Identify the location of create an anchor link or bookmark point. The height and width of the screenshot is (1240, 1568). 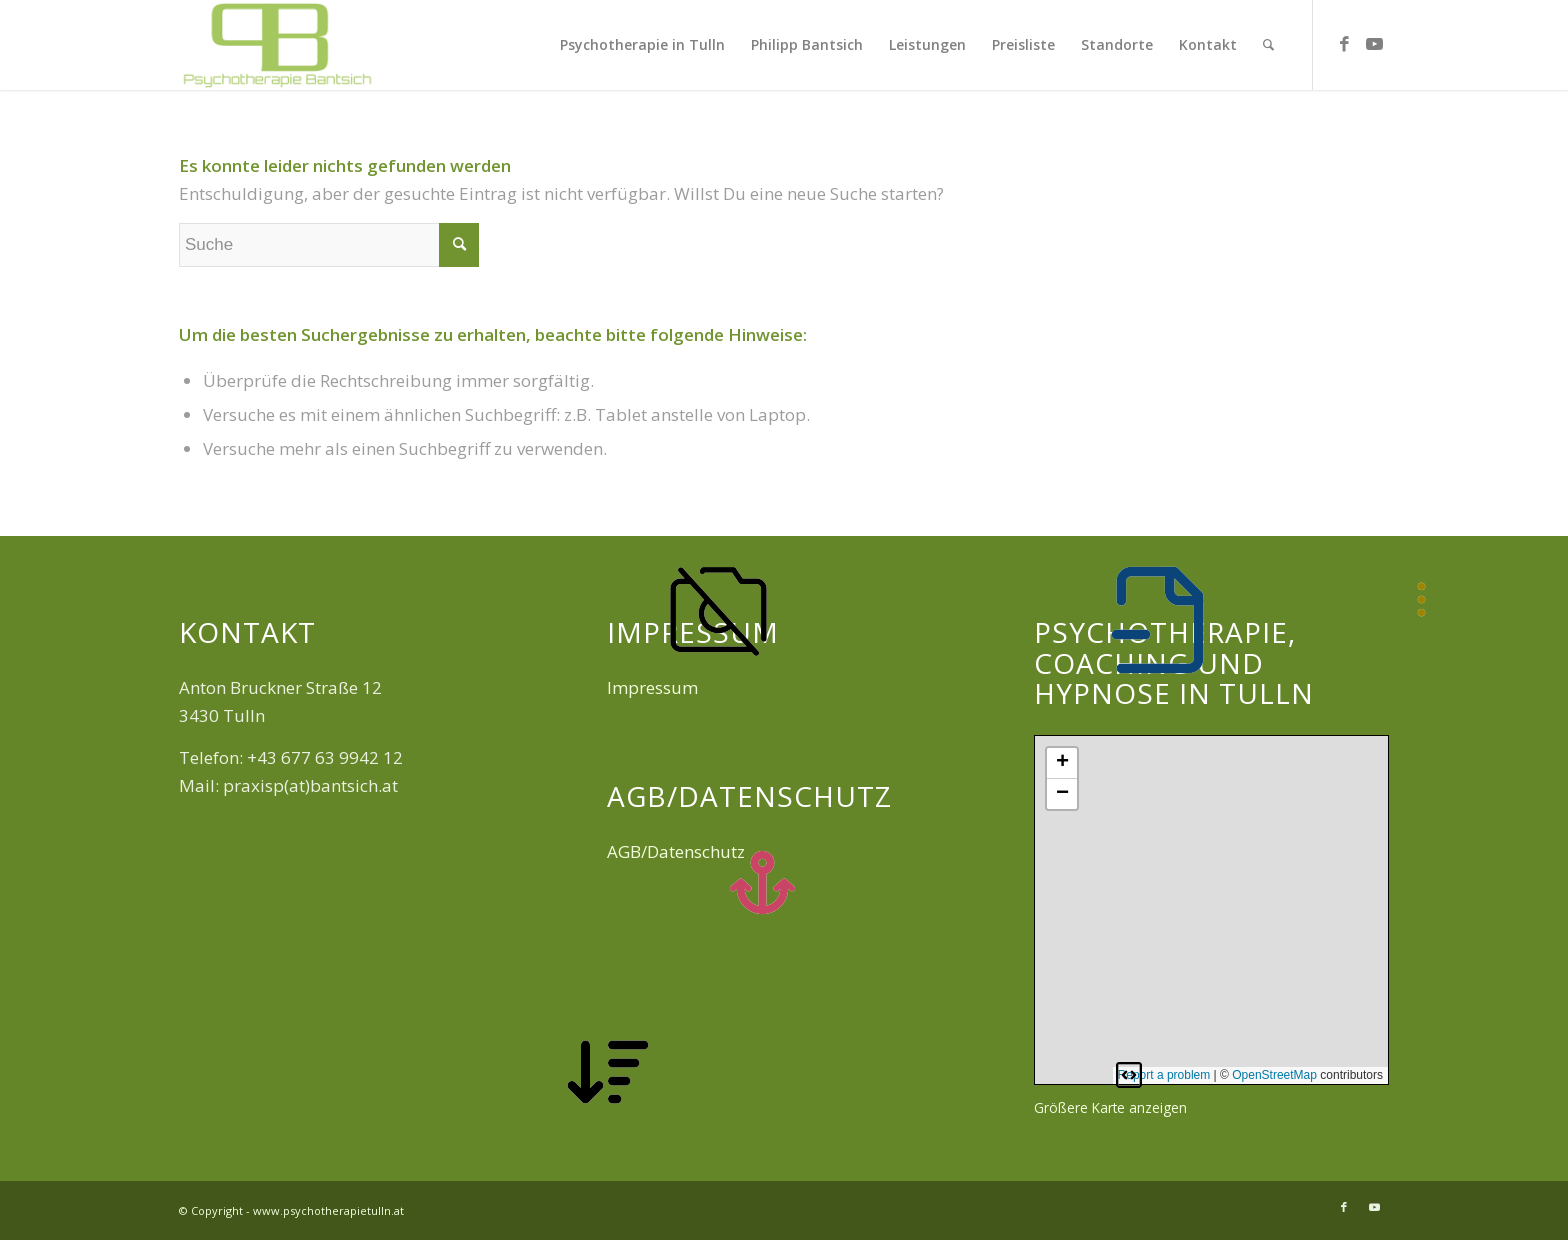
(762, 882).